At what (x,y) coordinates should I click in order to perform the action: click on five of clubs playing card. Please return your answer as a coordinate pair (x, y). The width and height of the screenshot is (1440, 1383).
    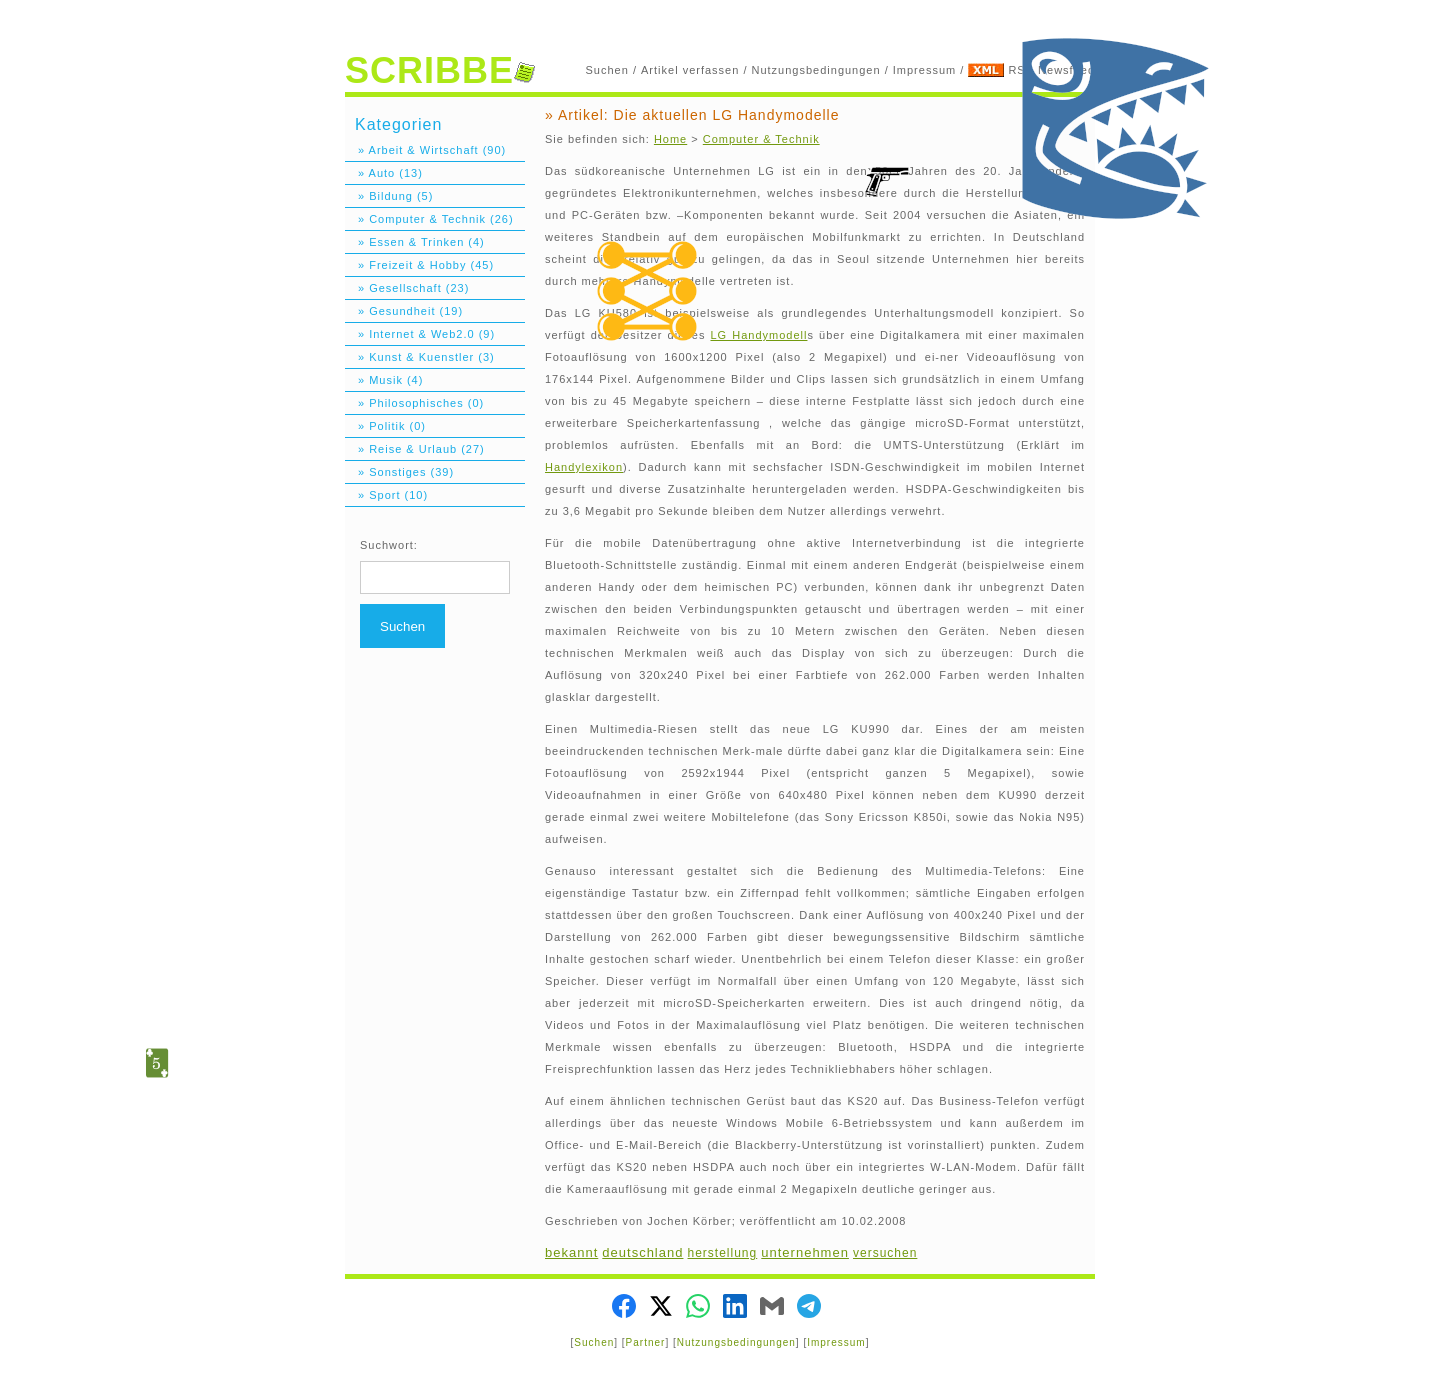
    Looking at the image, I should click on (157, 1063).